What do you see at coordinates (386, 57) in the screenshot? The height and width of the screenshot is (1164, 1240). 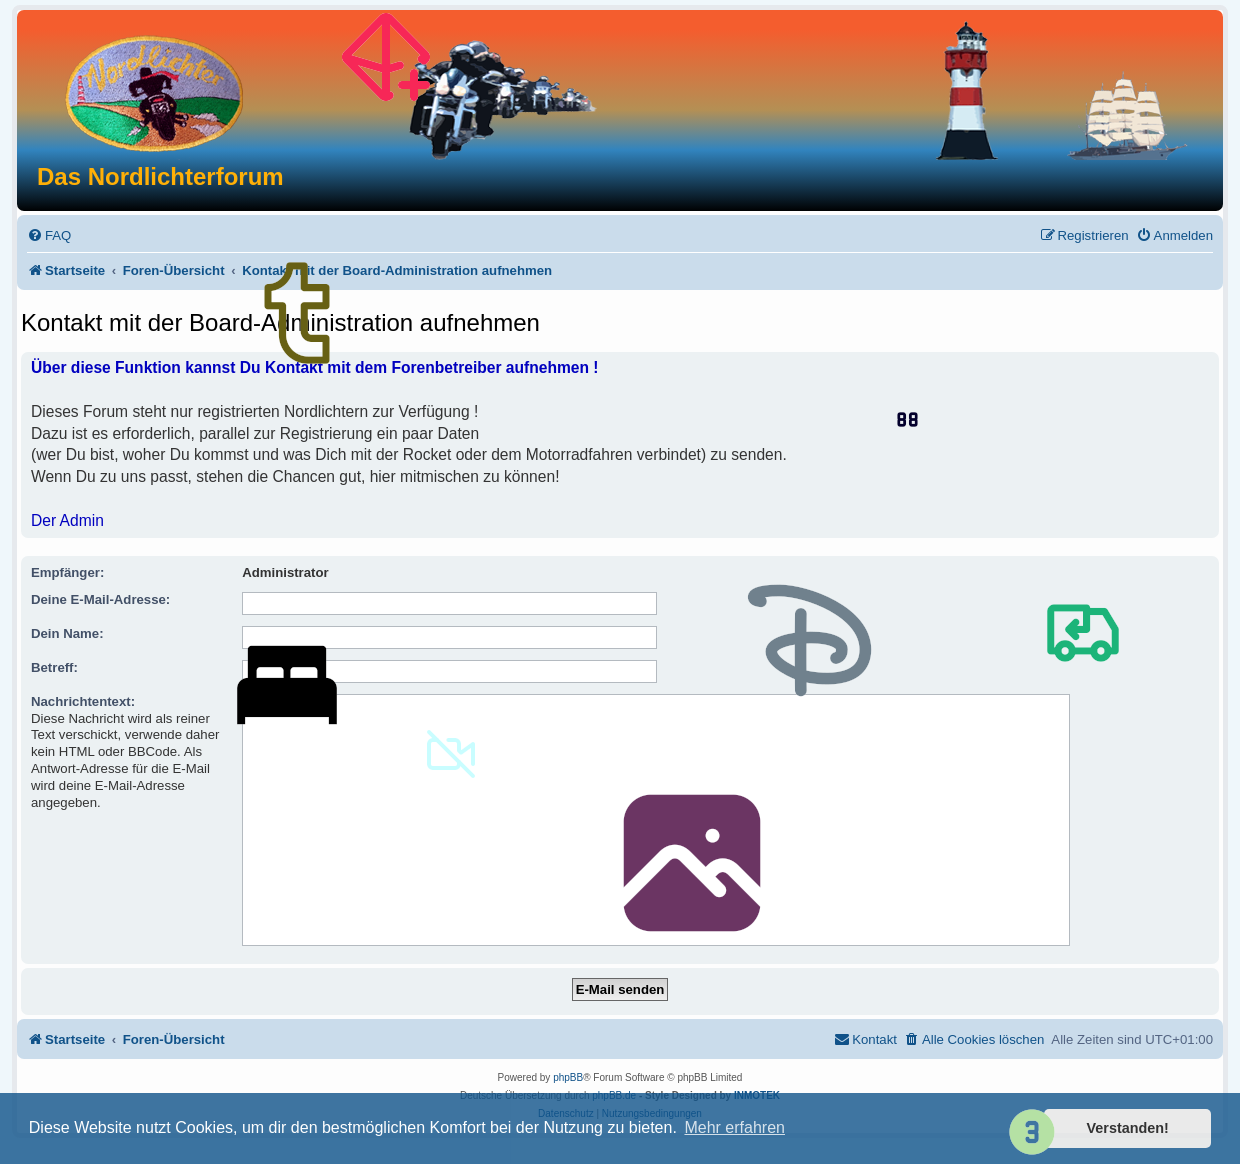 I see `add a new 3D object or shape` at bounding box center [386, 57].